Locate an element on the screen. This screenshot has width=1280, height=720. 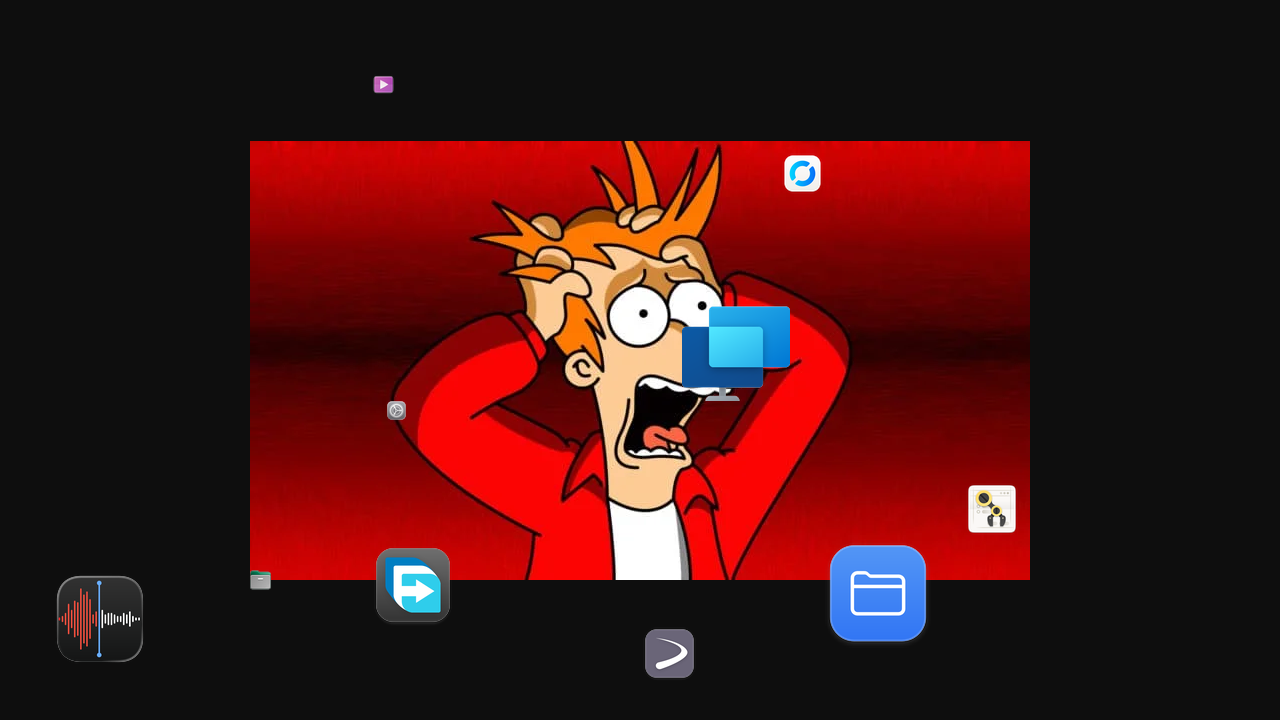
open the sound recorder app is located at coordinates (100, 619).